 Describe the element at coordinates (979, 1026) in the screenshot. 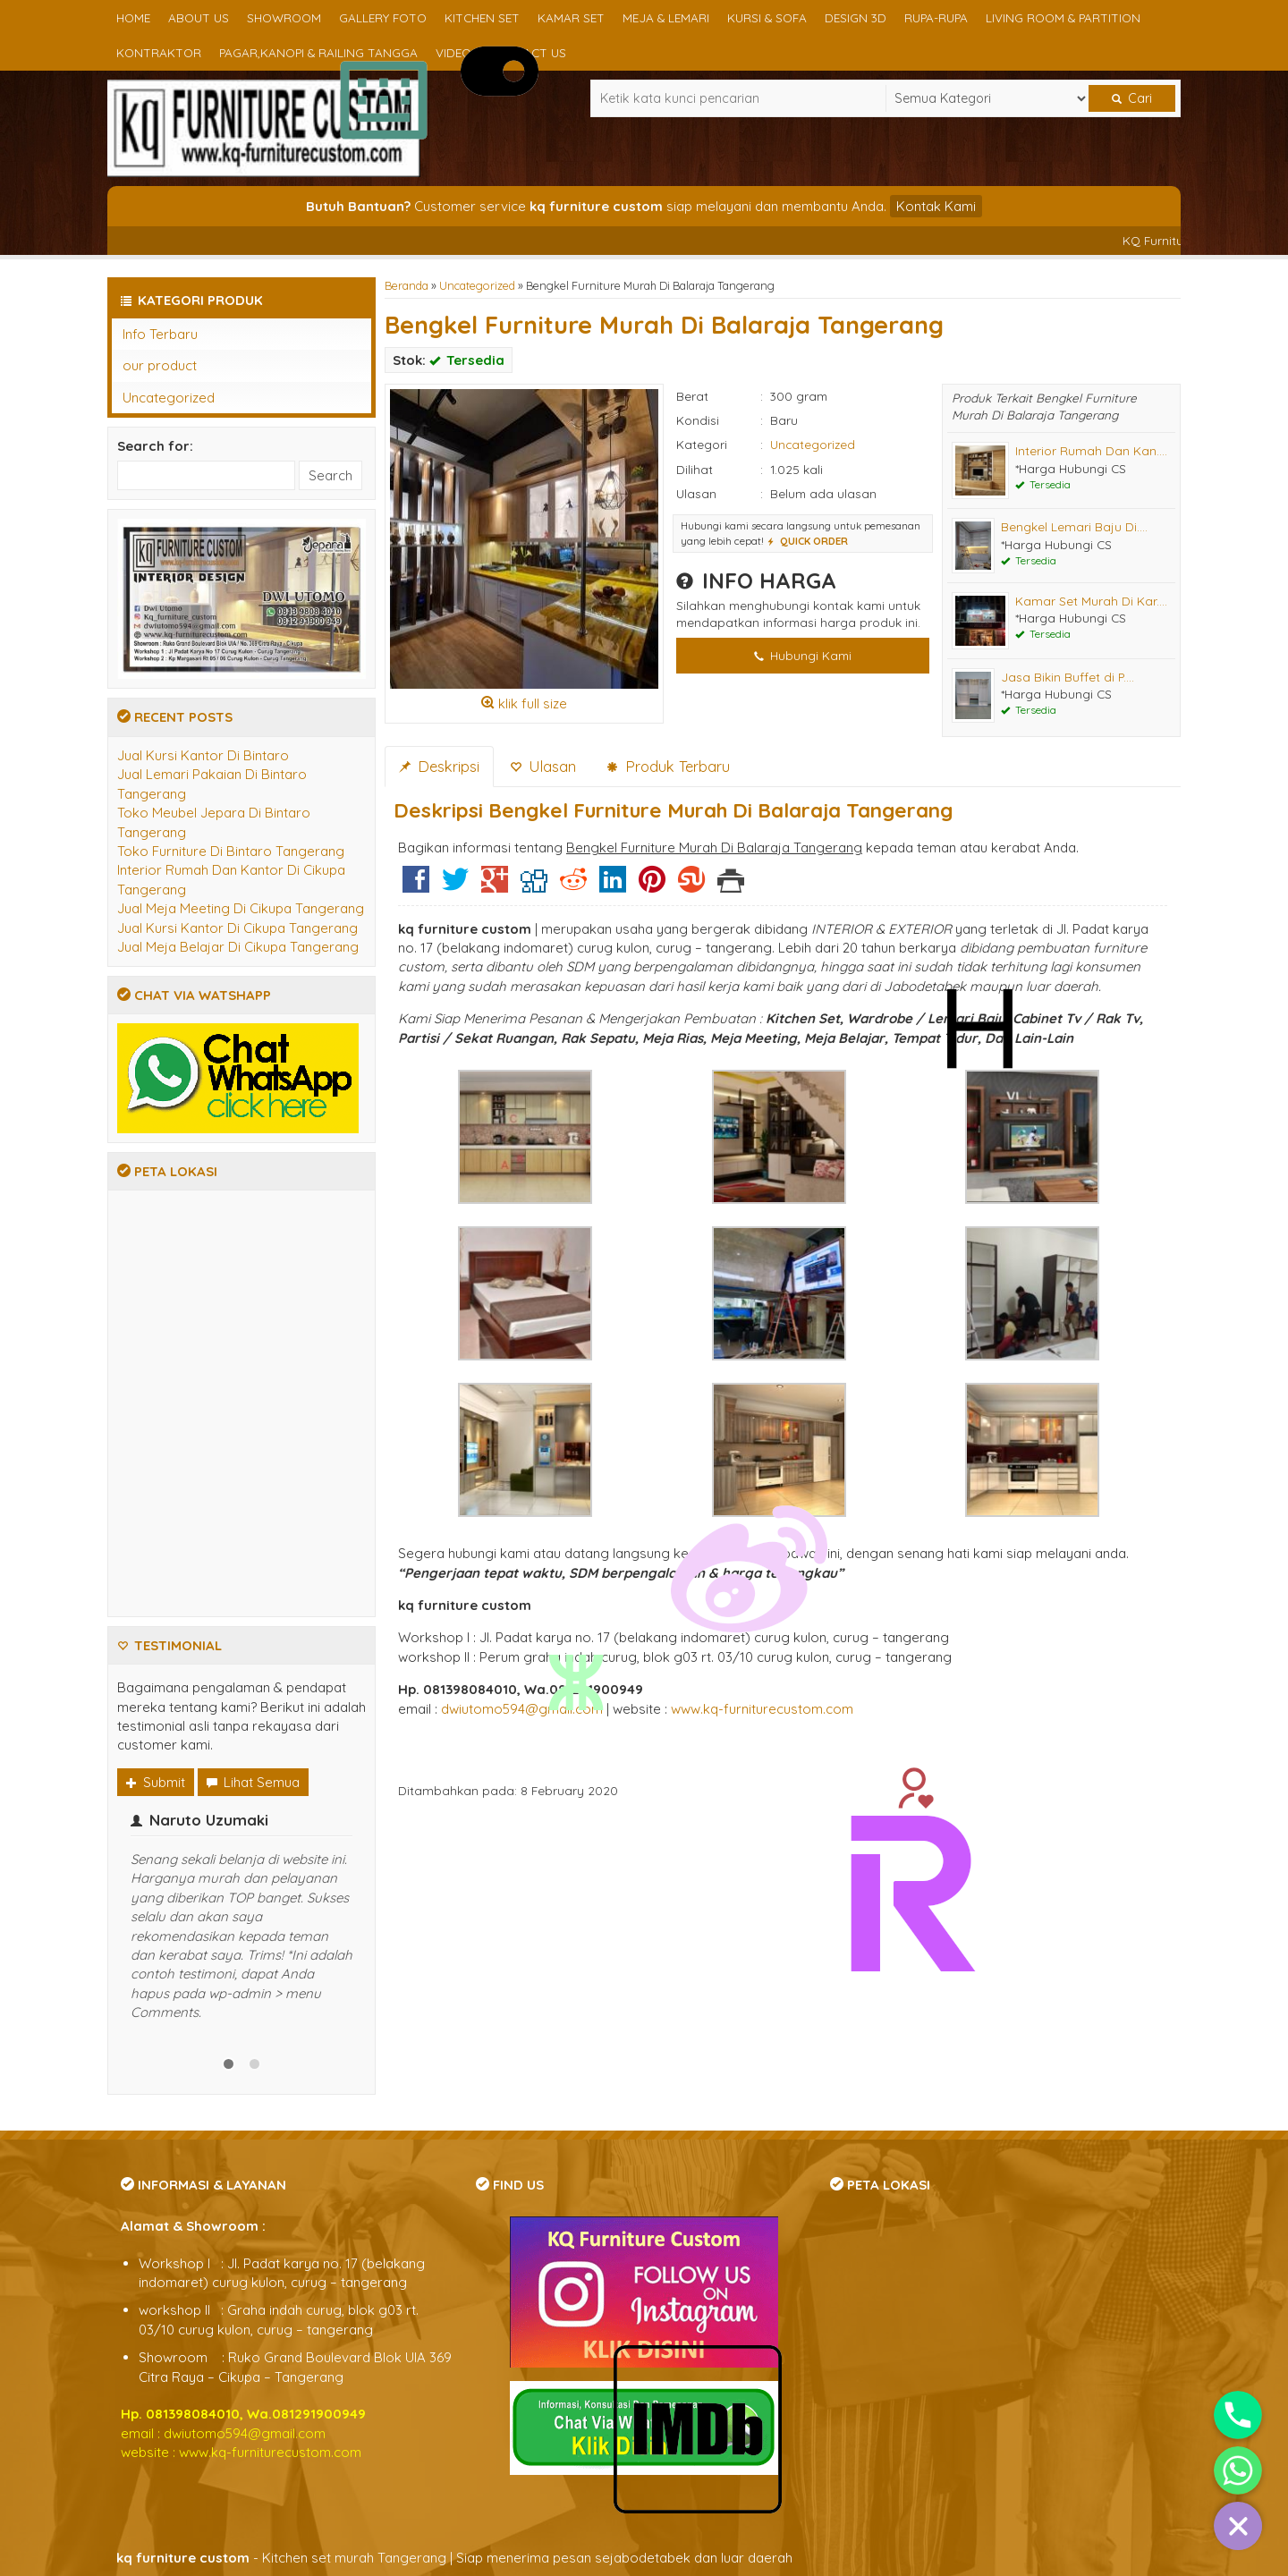

I see `insert a heading in the document` at that location.